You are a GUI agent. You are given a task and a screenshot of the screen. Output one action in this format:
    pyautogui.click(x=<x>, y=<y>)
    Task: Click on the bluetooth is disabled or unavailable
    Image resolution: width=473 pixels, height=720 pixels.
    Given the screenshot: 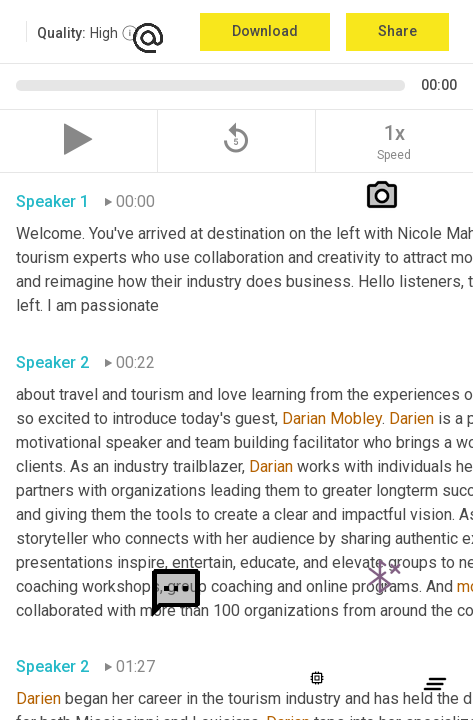 What is the action you would take?
    pyautogui.click(x=382, y=576)
    